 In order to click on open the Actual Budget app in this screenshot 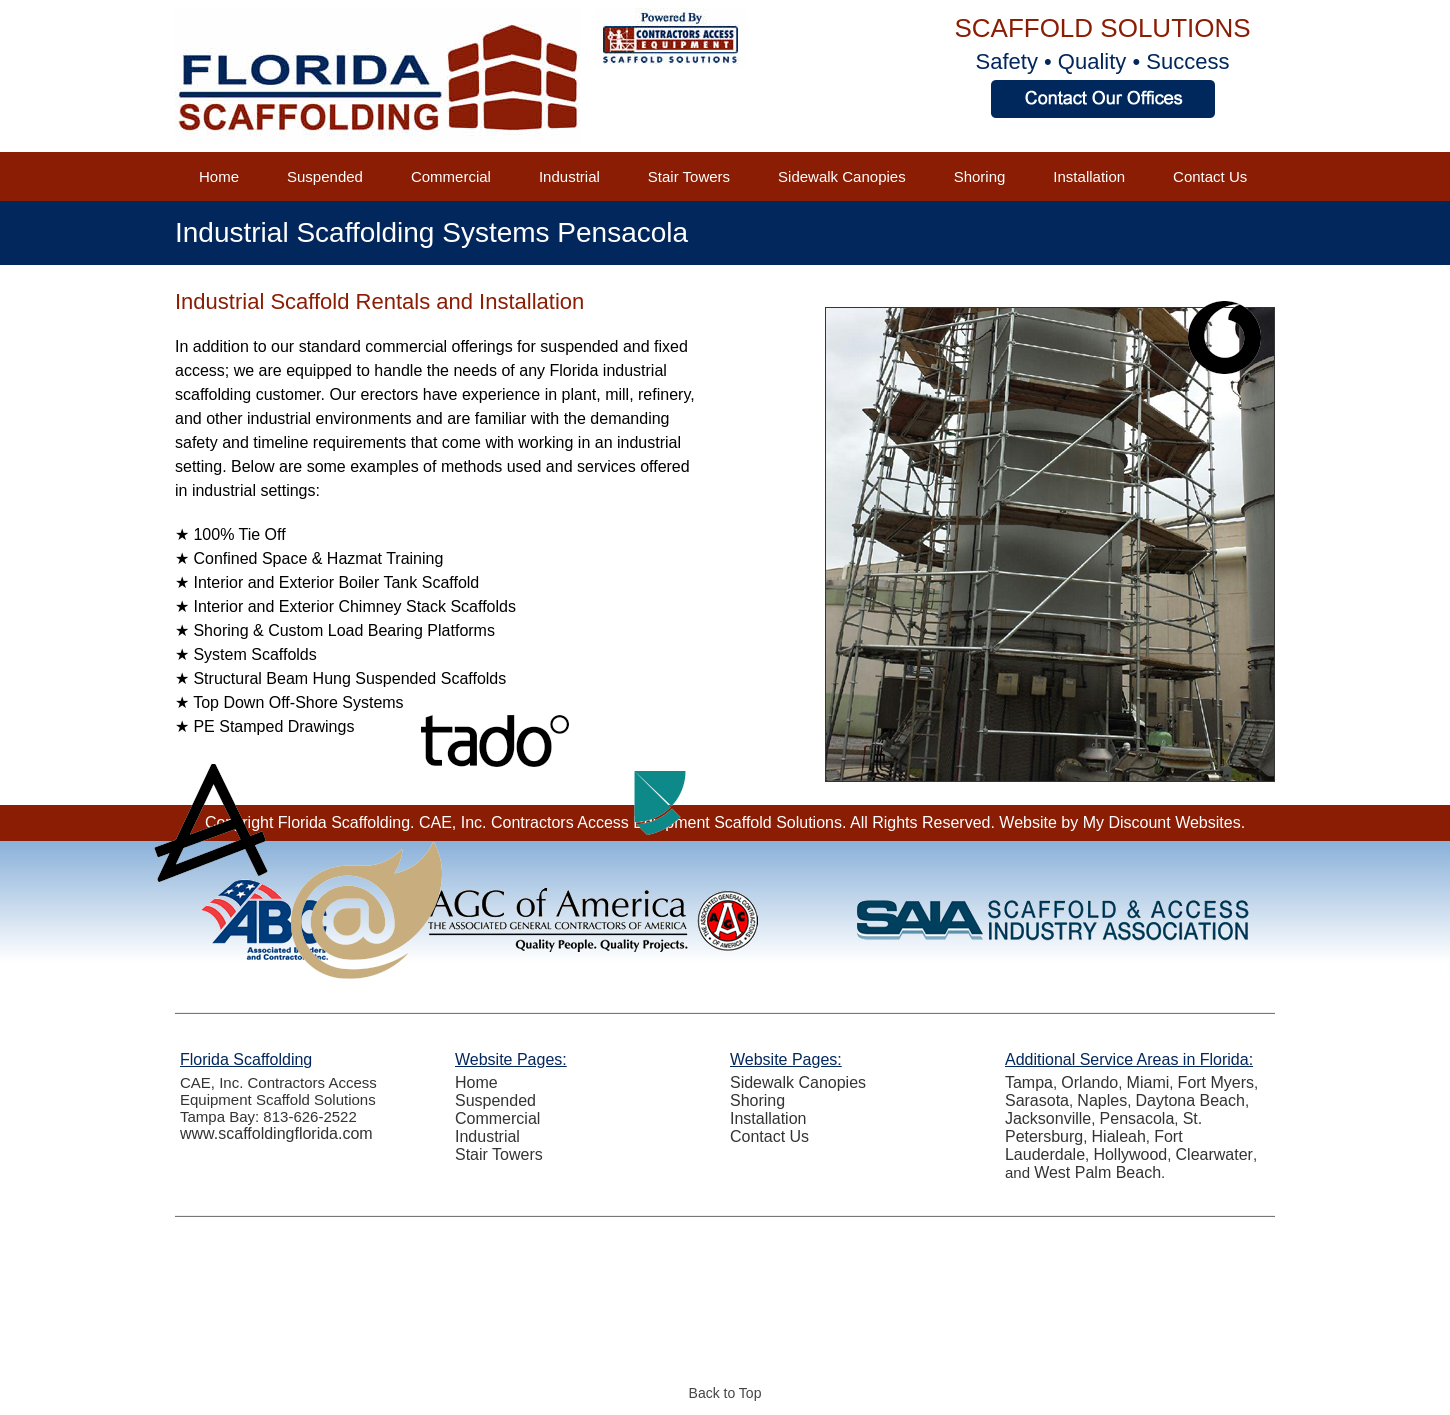, I will do `click(211, 823)`.